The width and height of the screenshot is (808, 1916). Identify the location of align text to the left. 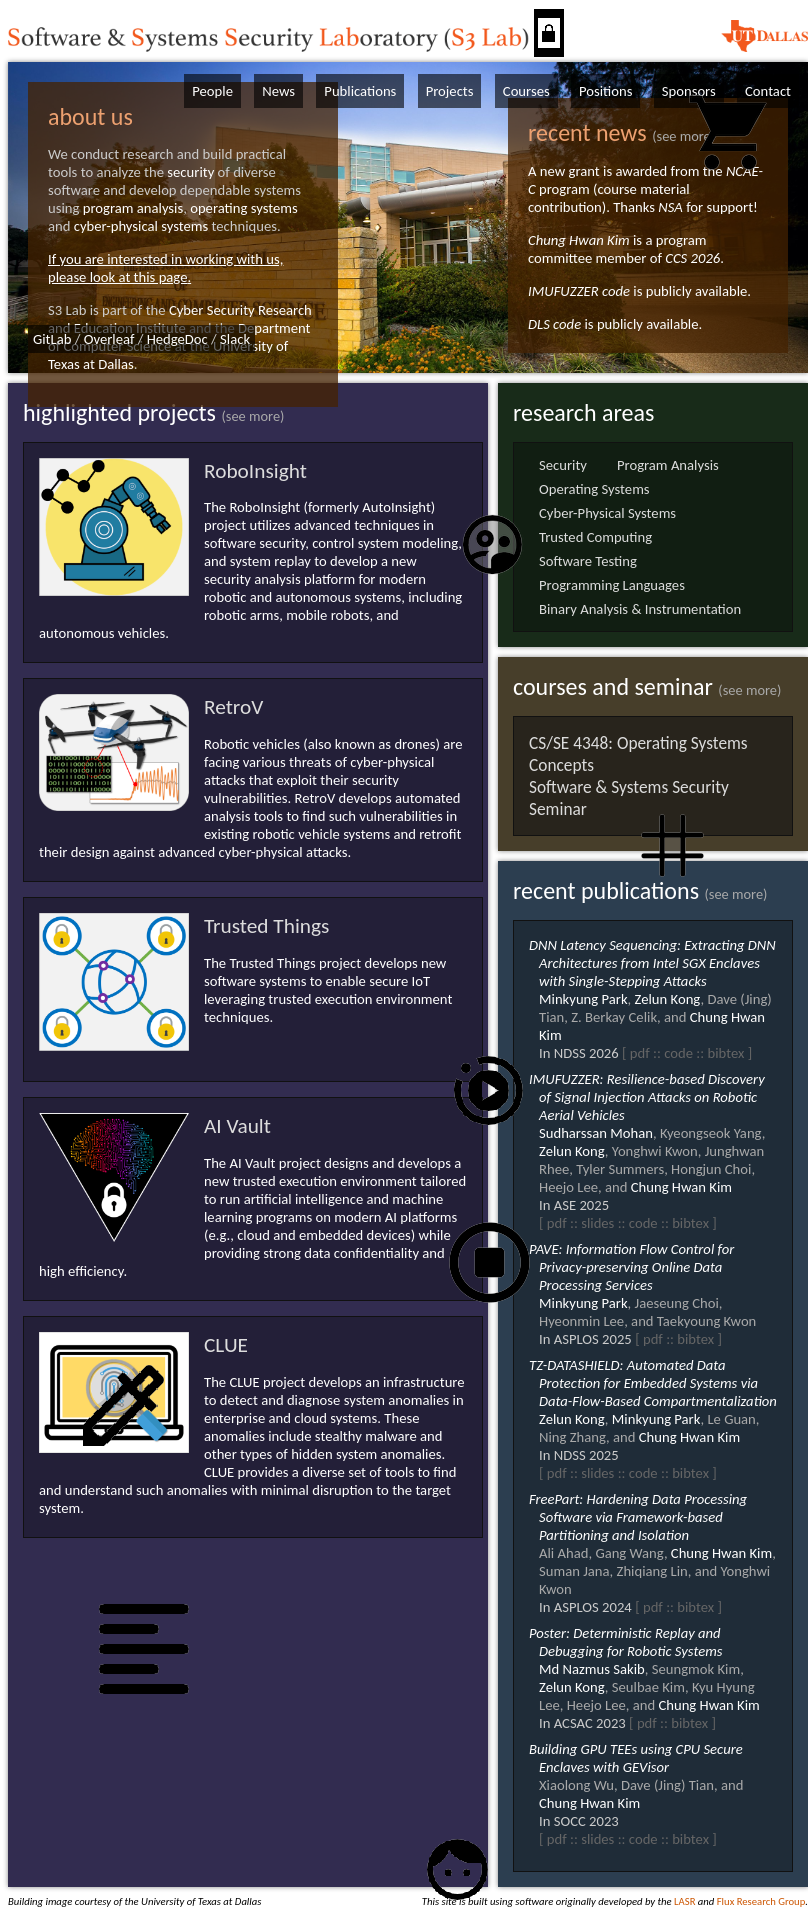
(144, 1649).